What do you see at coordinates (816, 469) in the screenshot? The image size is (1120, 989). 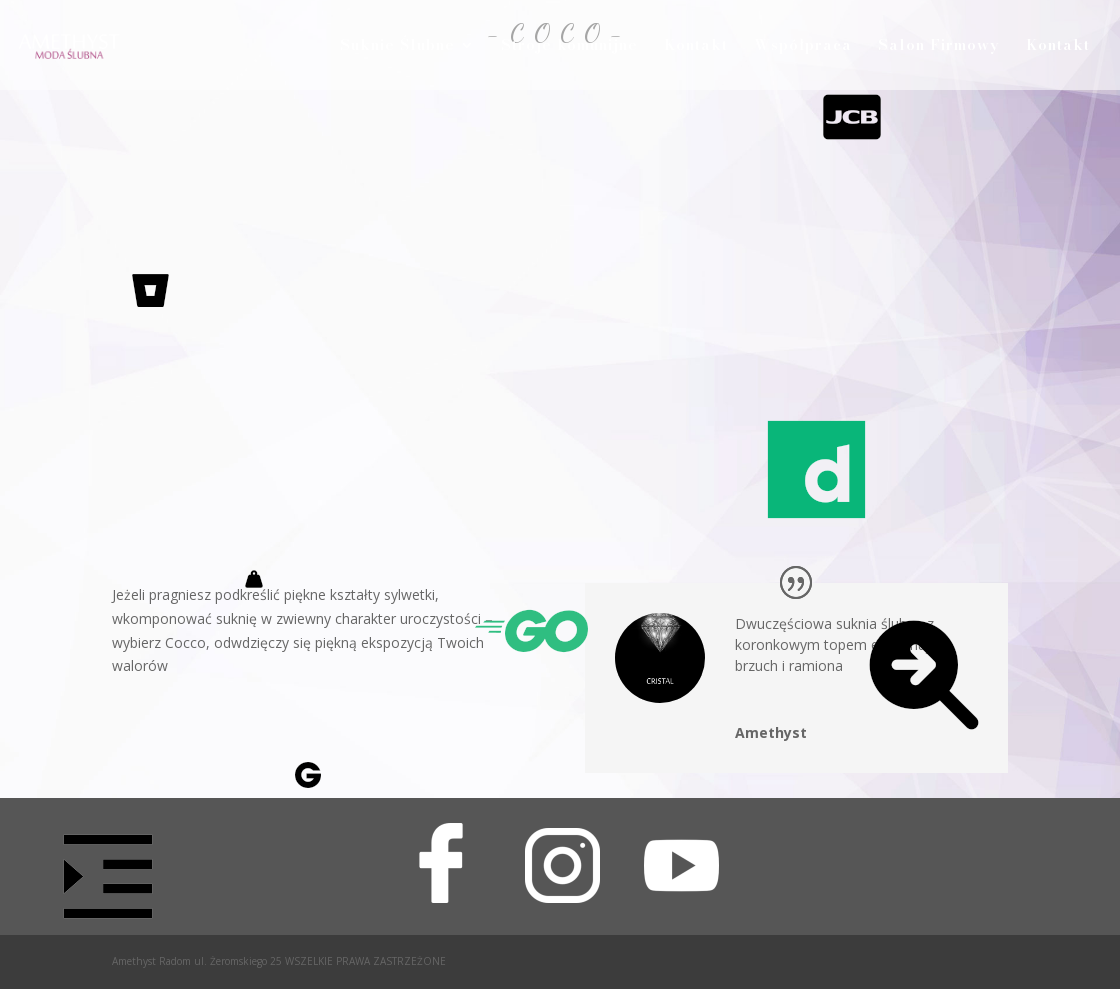 I see `open the dailymotion app` at bounding box center [816, 469].